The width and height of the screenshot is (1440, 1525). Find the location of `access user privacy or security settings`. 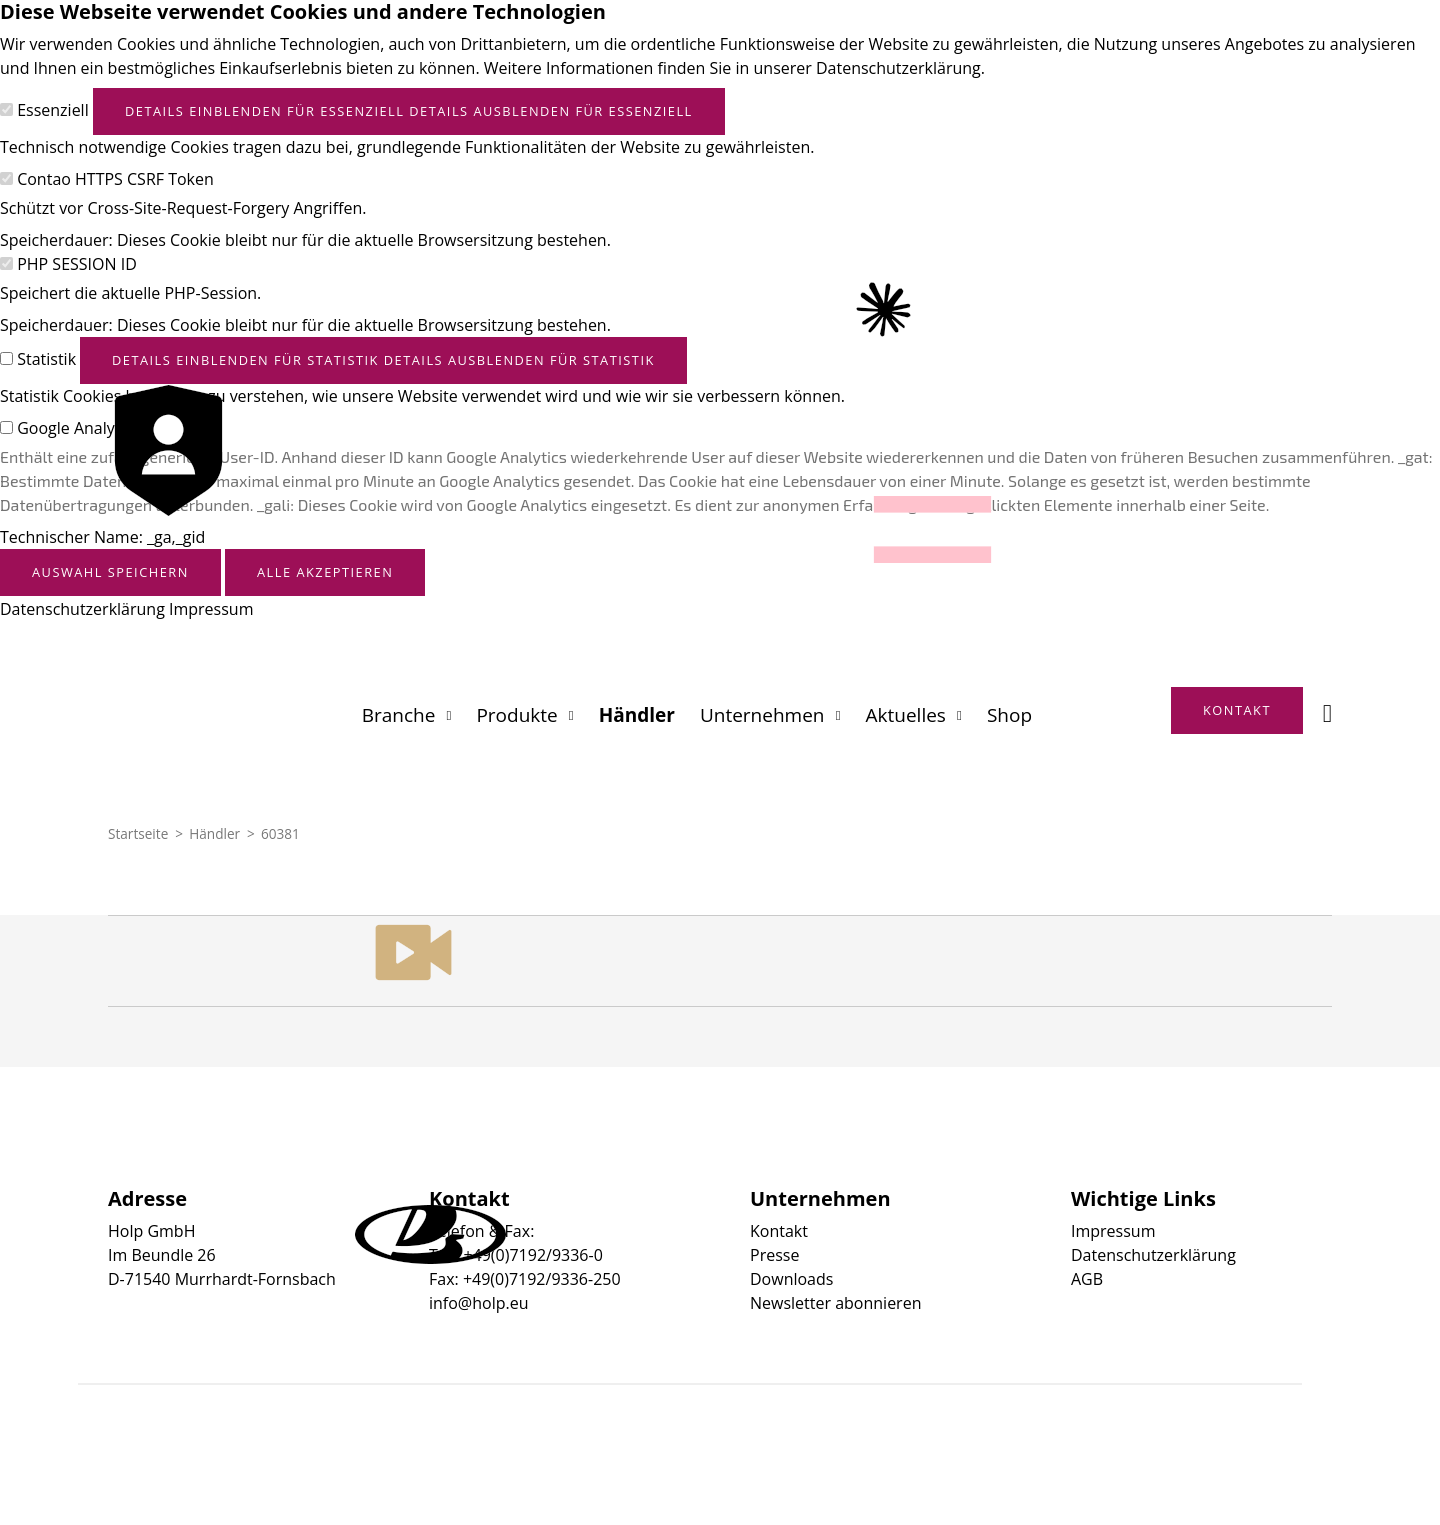

access user privacy or security settings is located at coordinates (168, 450).